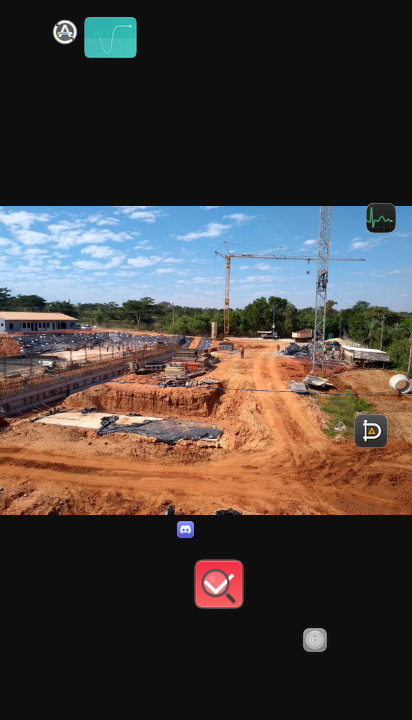 The width and height of the screenshot is (412, 720). What do you see at coordinates (381, 218) in the screenshot?
I see `open system monitor to view CPU and memory usage` at bounding box center [381, 218].